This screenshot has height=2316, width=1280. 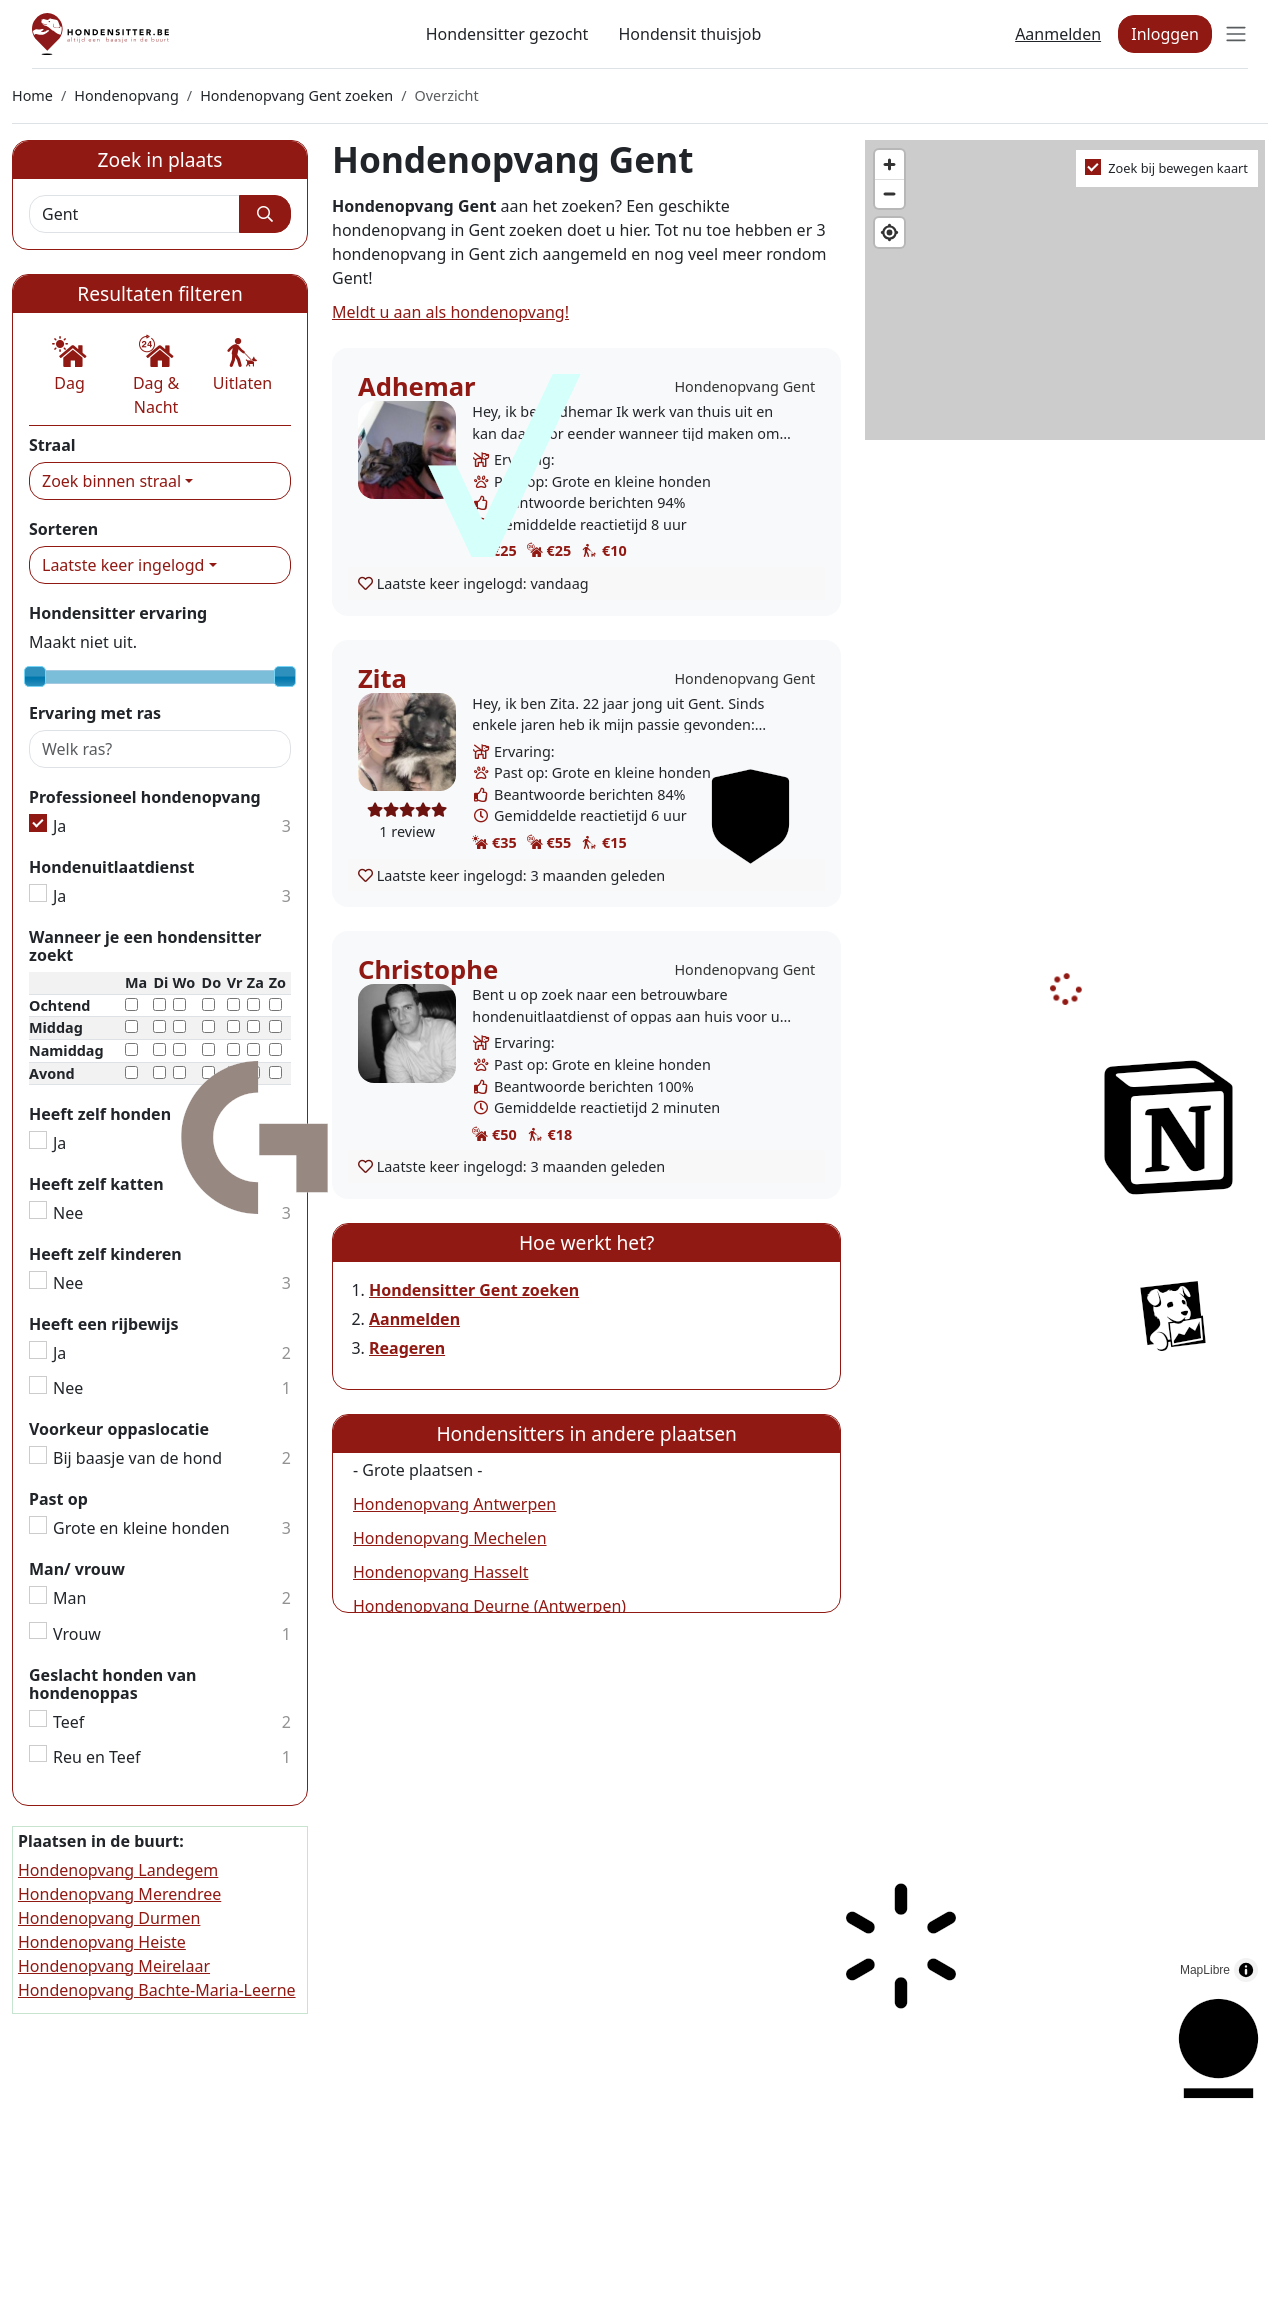 What do you see at coordinates (750, 816) in the screenshot?
I see `indicates secure or protected status` at bounding box center [750, 816].